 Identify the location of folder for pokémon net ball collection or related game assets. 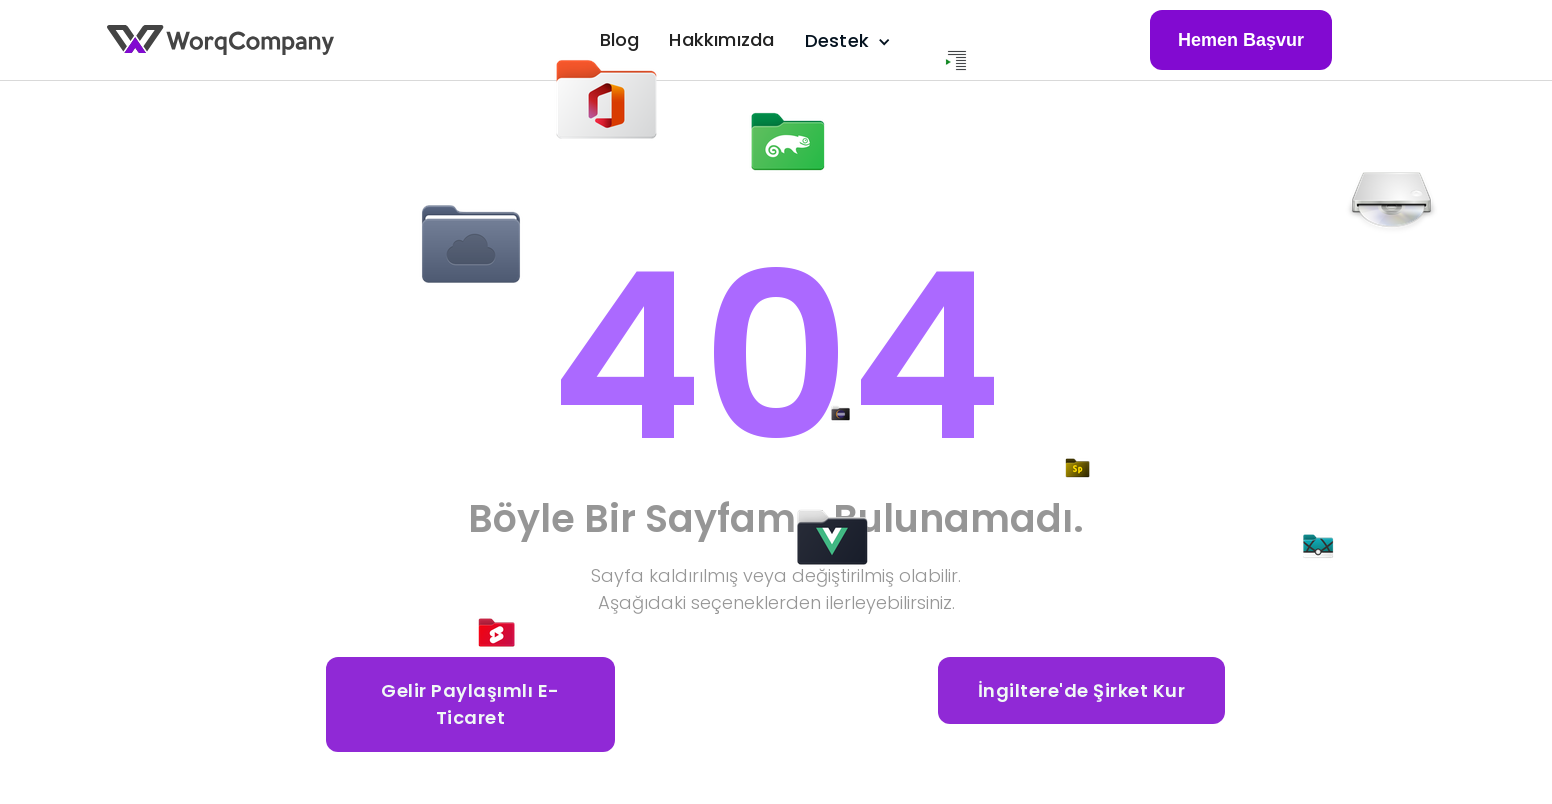
(1318, 547).